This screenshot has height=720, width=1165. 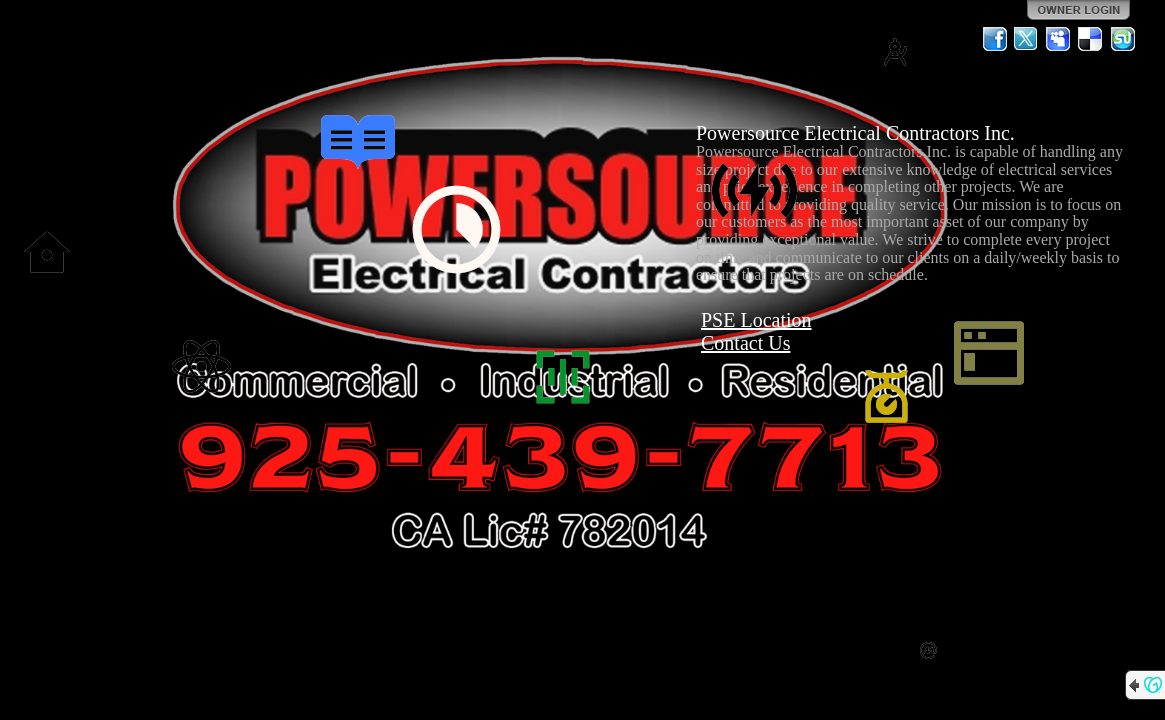 What do you see at coordinates (201, 366) in the screenshot?
I see `react.js framework logo` at bounding box center [201, 366].